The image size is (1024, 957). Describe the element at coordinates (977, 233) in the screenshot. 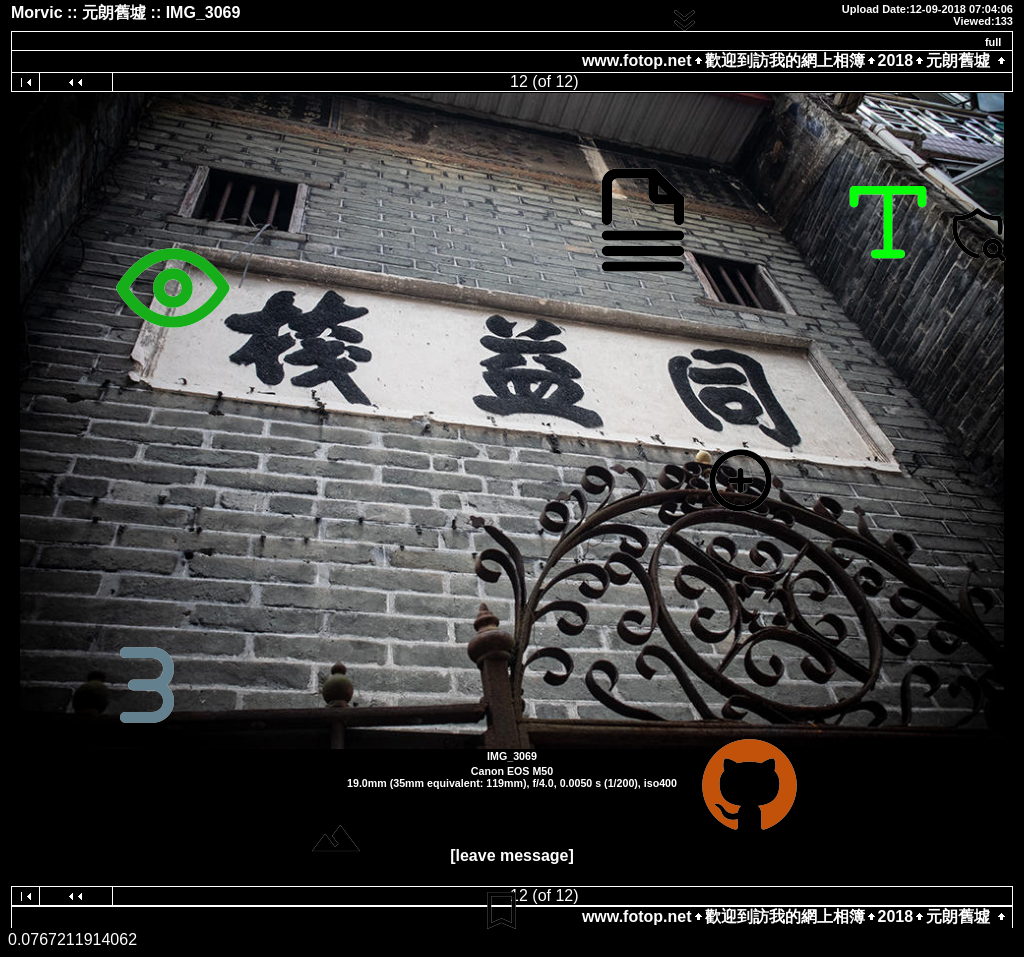

I see `search security settings` at that location.